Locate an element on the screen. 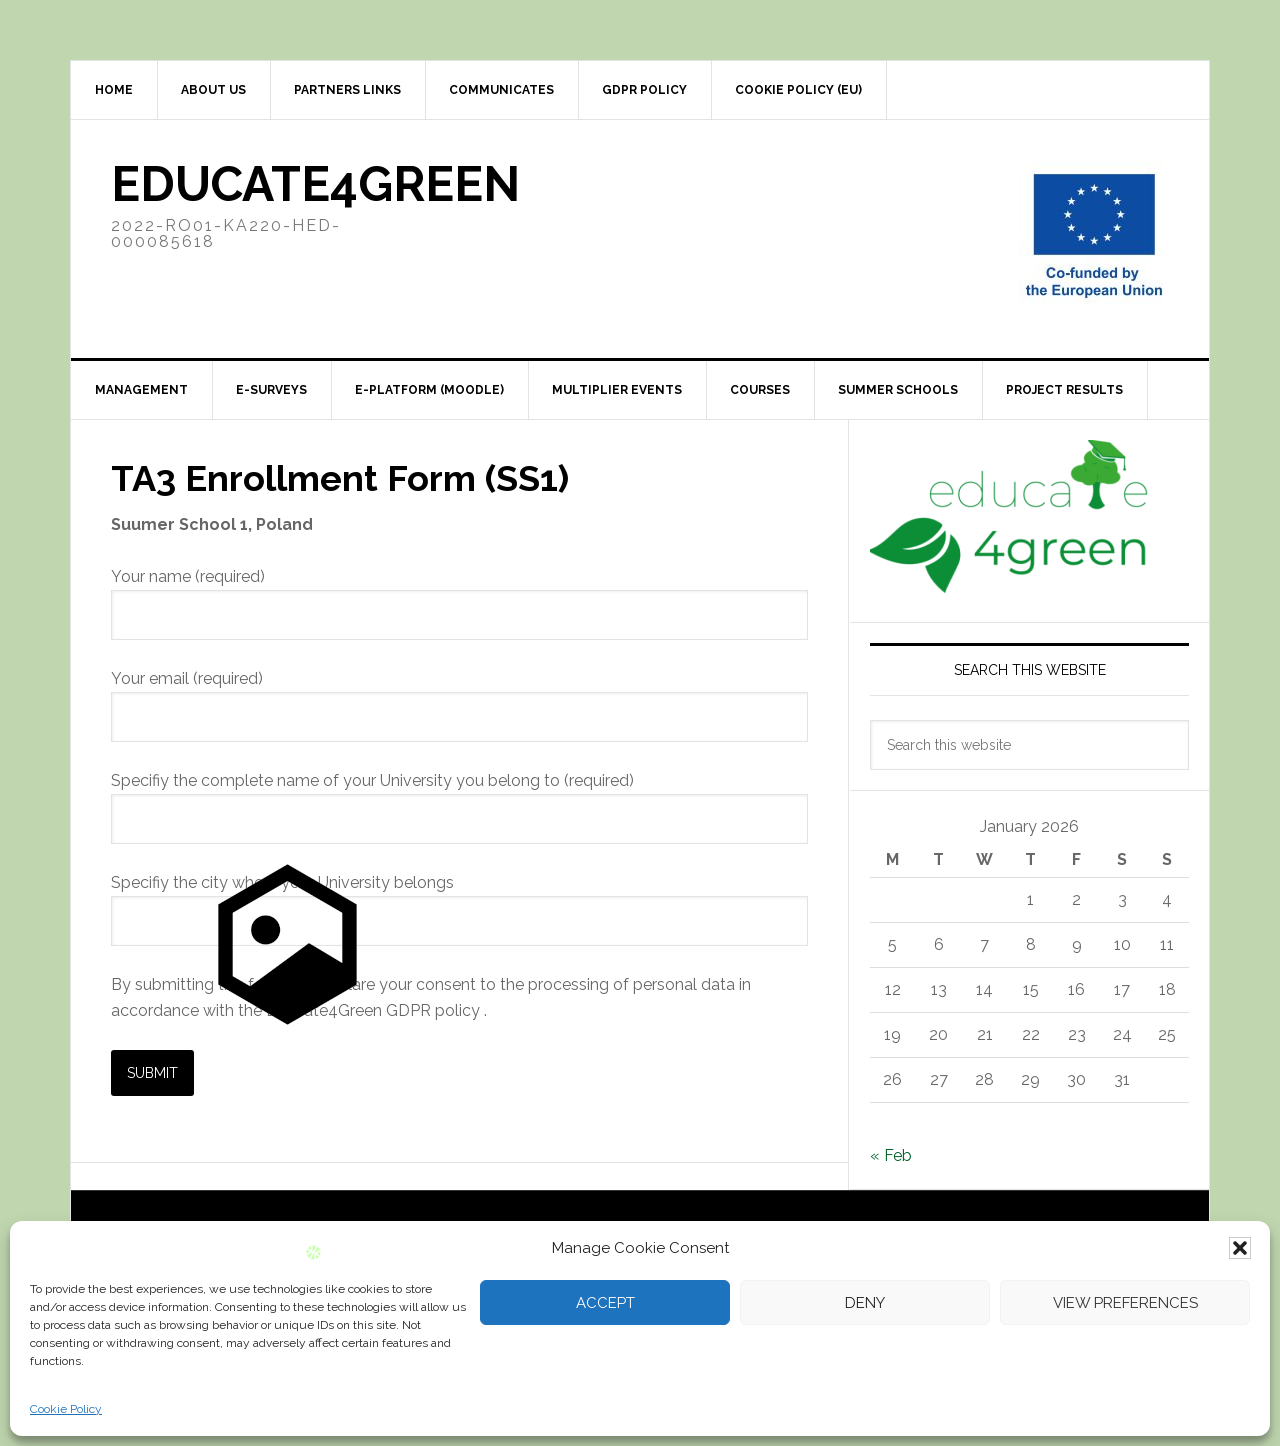 Image resolution: width=1280 pixels, height=1446 pixels. view NFT collection or digital assets is located at coordinates (287, 944).